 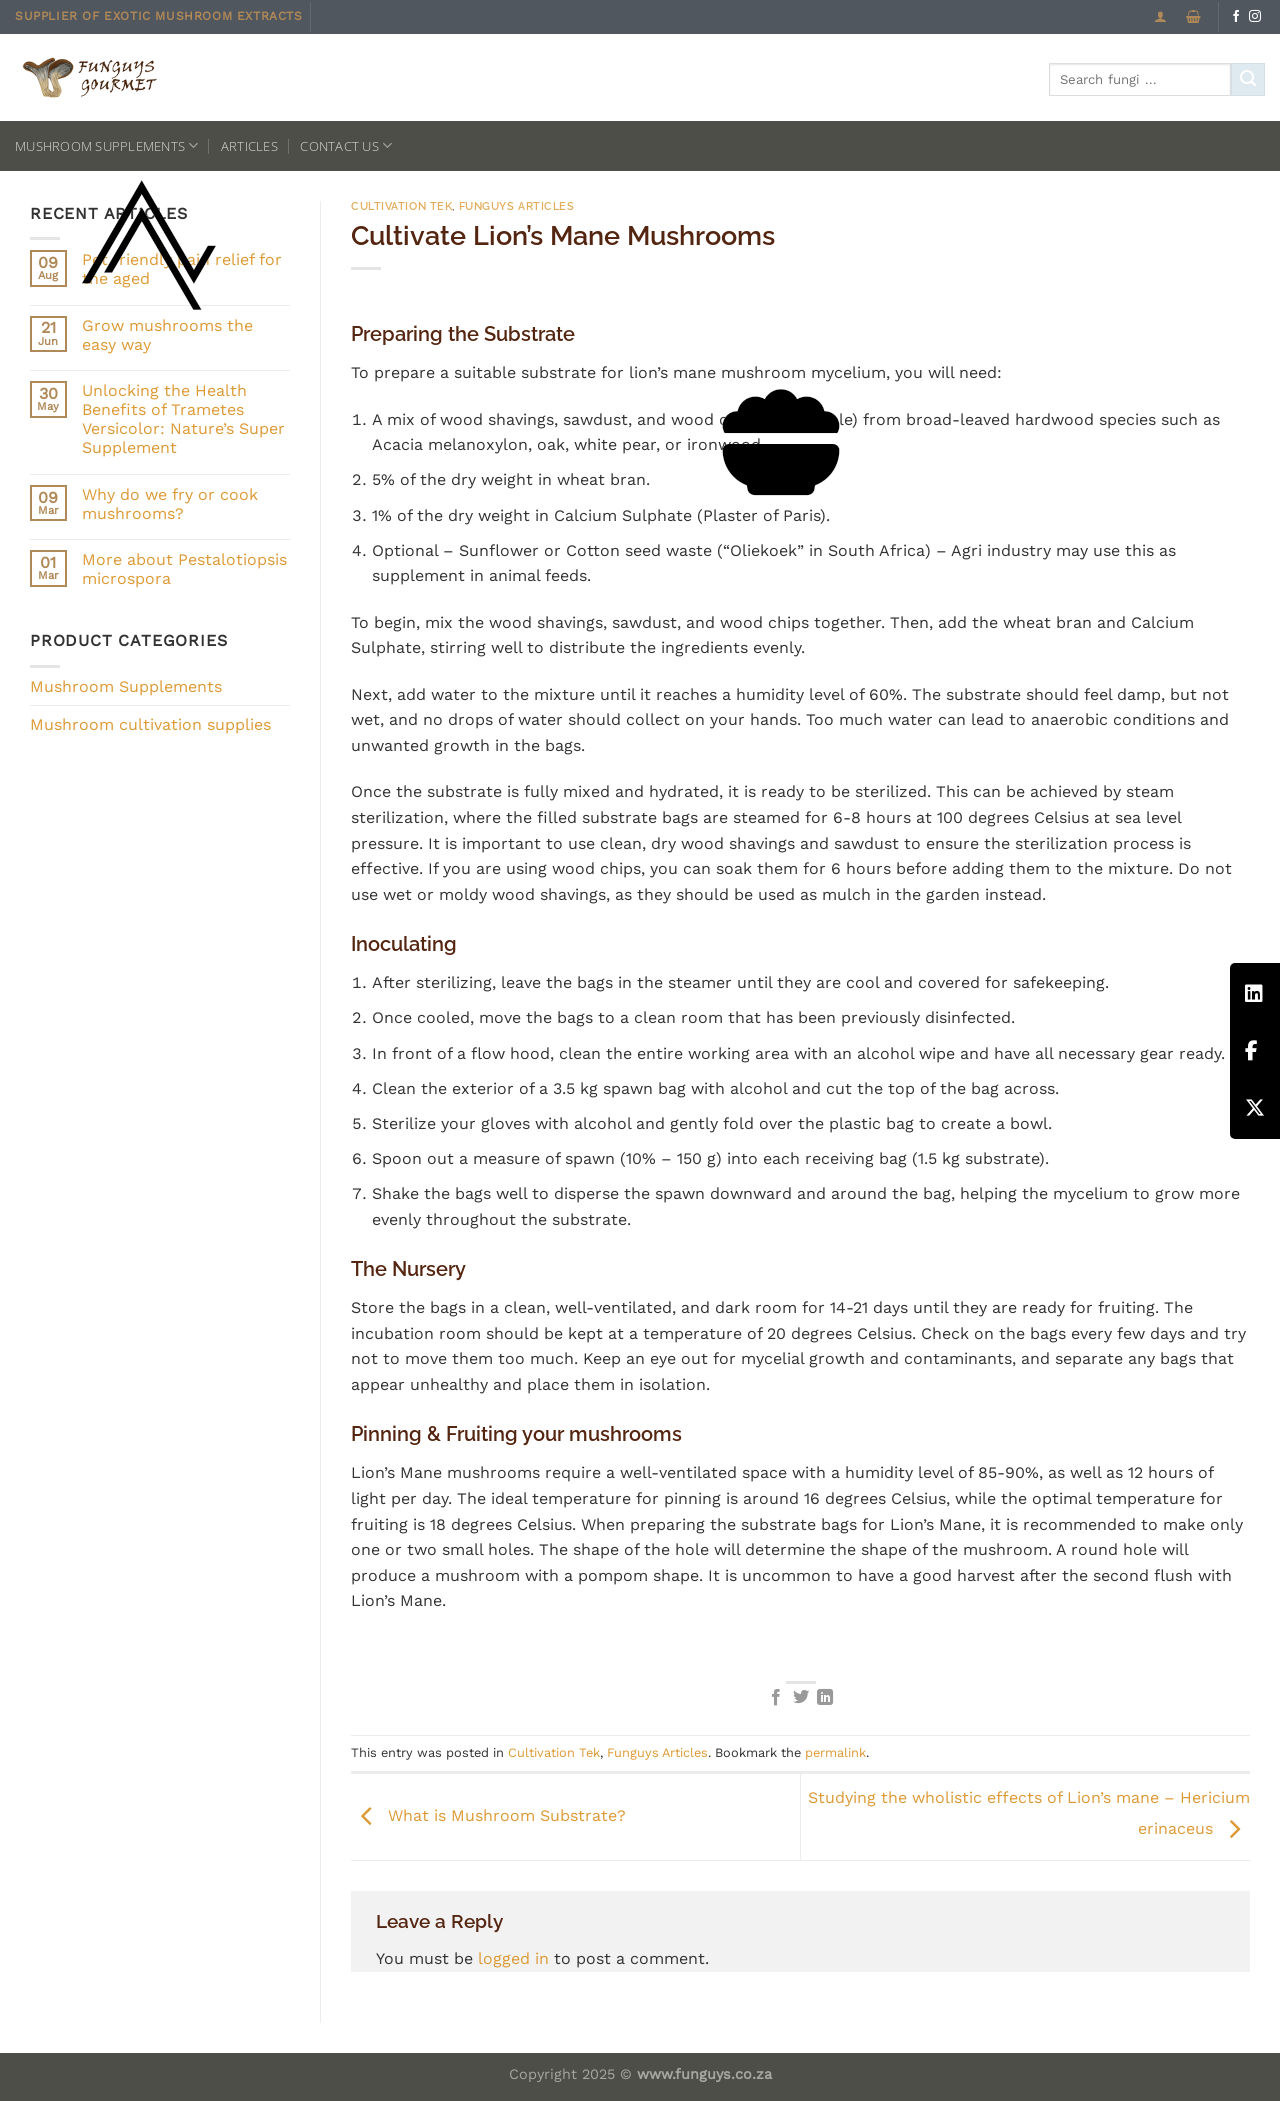 What do you see at coordinates (781, 444) in the screenshot?
I see `view food or meal options` at bounding box center [781, 444].